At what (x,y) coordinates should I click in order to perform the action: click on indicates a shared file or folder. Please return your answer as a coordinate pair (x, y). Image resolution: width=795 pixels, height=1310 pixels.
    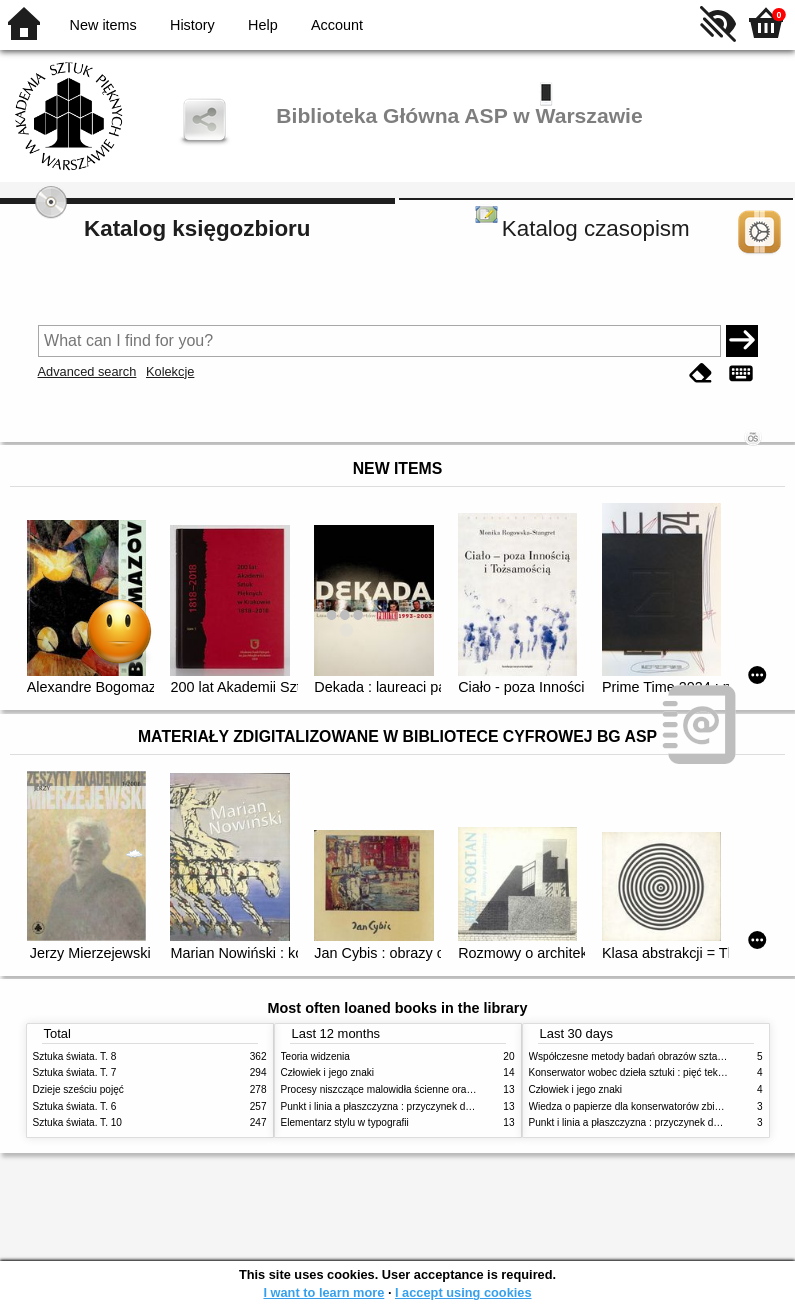
    Looking at the image, I should click on (205, 122).